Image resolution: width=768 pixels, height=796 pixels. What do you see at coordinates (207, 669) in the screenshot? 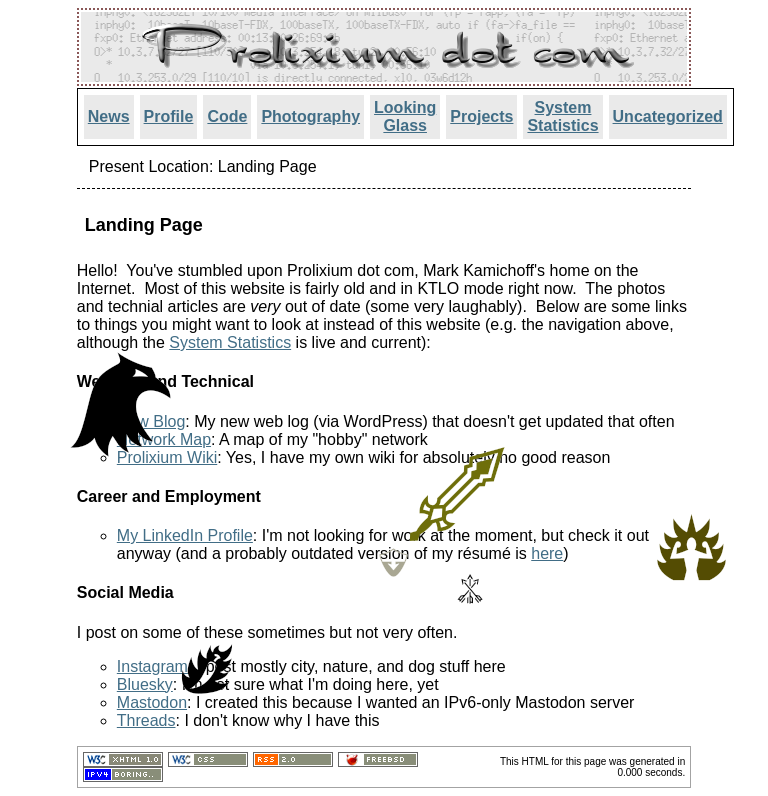
I see `select pimiento or pepper ingredient` at bounding box center [207, 669].